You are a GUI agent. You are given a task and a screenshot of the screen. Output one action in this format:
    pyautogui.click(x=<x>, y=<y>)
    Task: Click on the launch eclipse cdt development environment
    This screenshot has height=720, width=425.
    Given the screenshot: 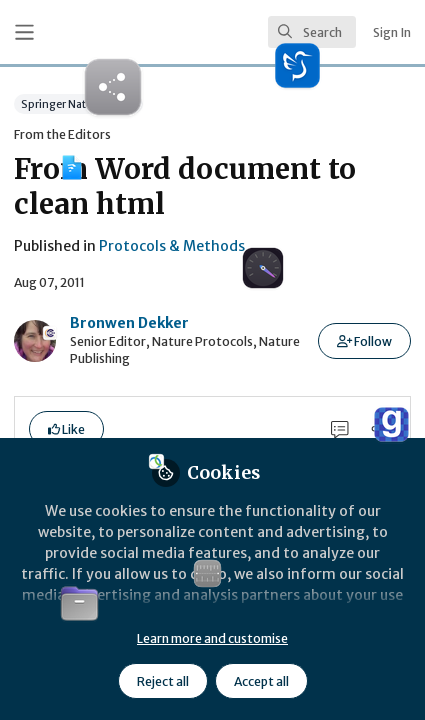 What is the action you would take?
    pyautogui.click(x=50, y=333)
    